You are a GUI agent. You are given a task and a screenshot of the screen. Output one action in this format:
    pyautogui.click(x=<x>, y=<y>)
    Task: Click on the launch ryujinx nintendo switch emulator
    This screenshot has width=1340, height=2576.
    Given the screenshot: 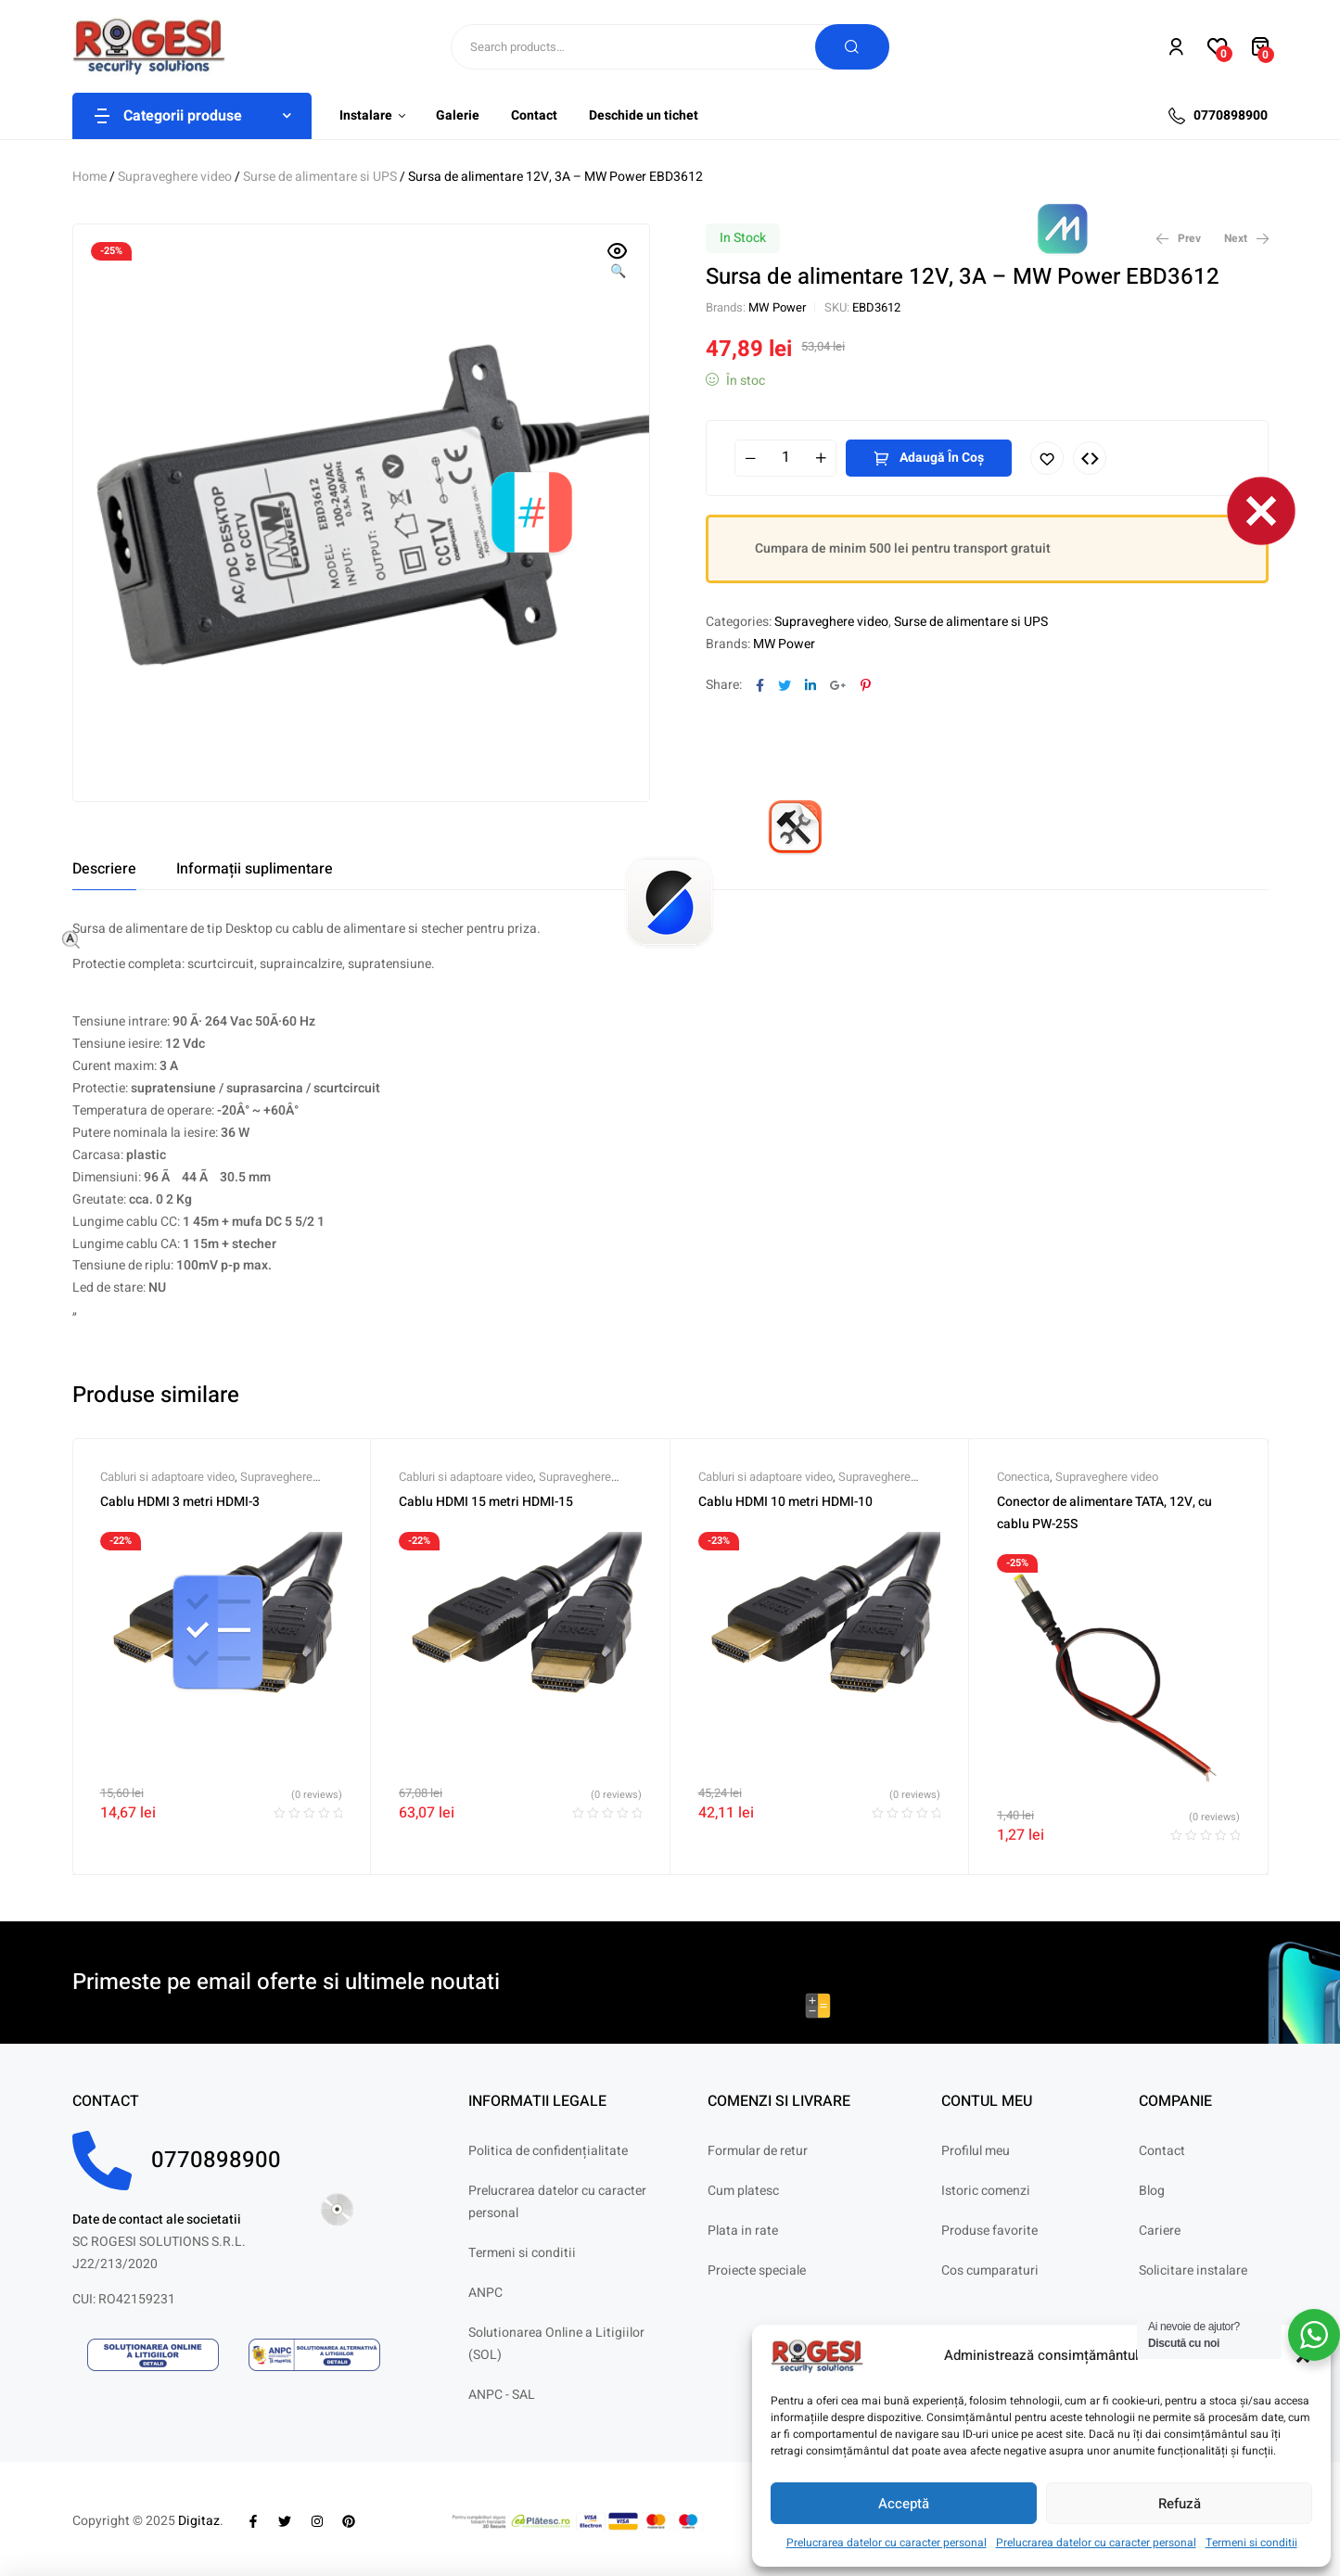 What is the action you would take?
    pyautogui.click(x=531, y=512)
    